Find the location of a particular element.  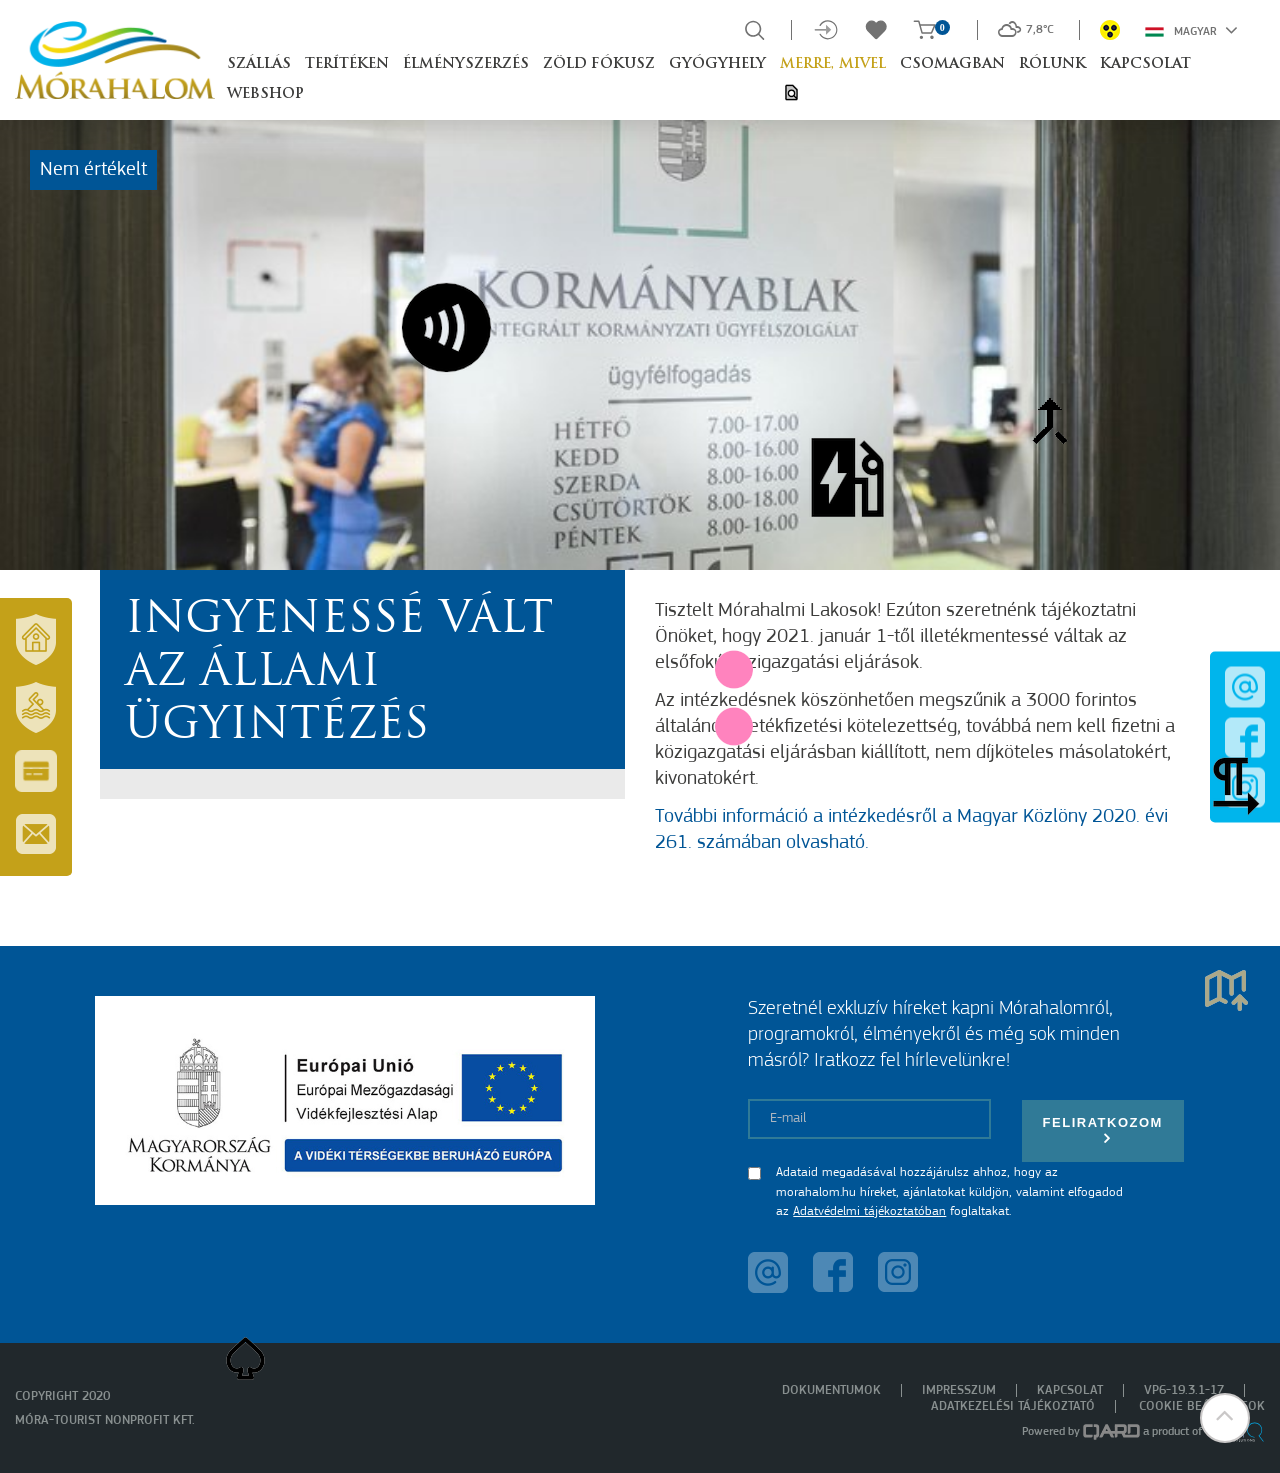

tap to pay with contactless payment is located at coordinates (446, 327).